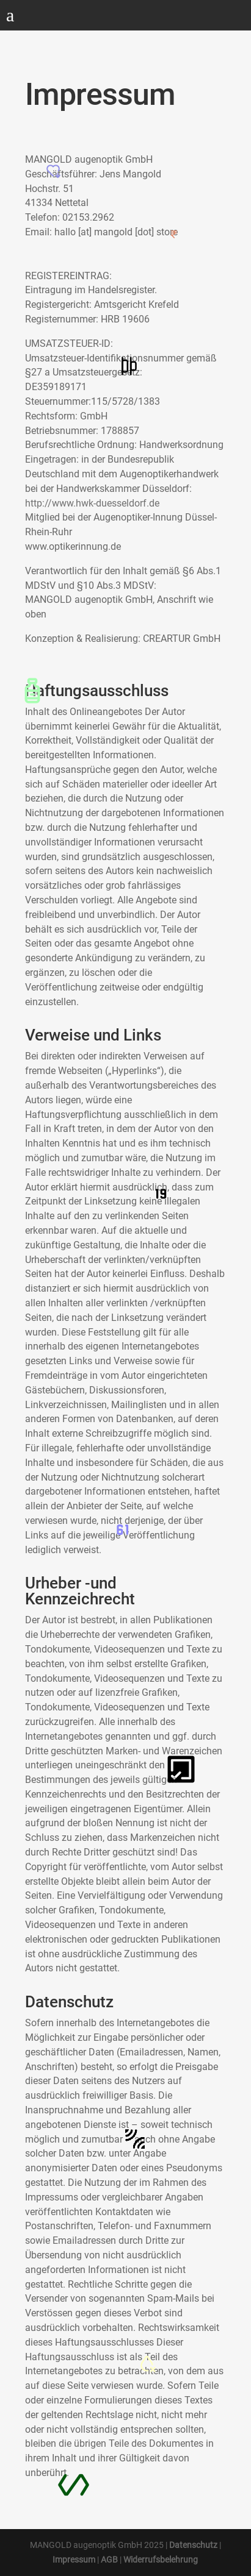 This screenshot has height=2576, width=251. What do you see at coordinates (53, 171) in the screenshot?
I see `download liked or favorited content` at bounding box center [53, 171].